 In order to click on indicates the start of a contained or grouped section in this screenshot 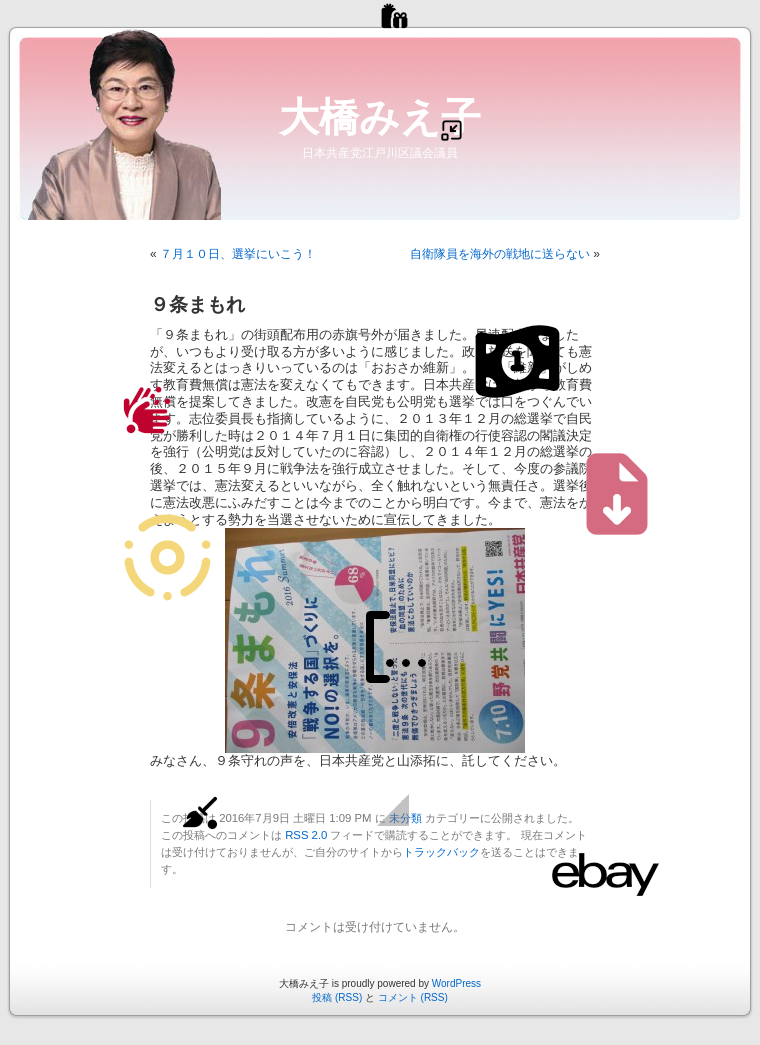, I will do `click(398, 647)`.